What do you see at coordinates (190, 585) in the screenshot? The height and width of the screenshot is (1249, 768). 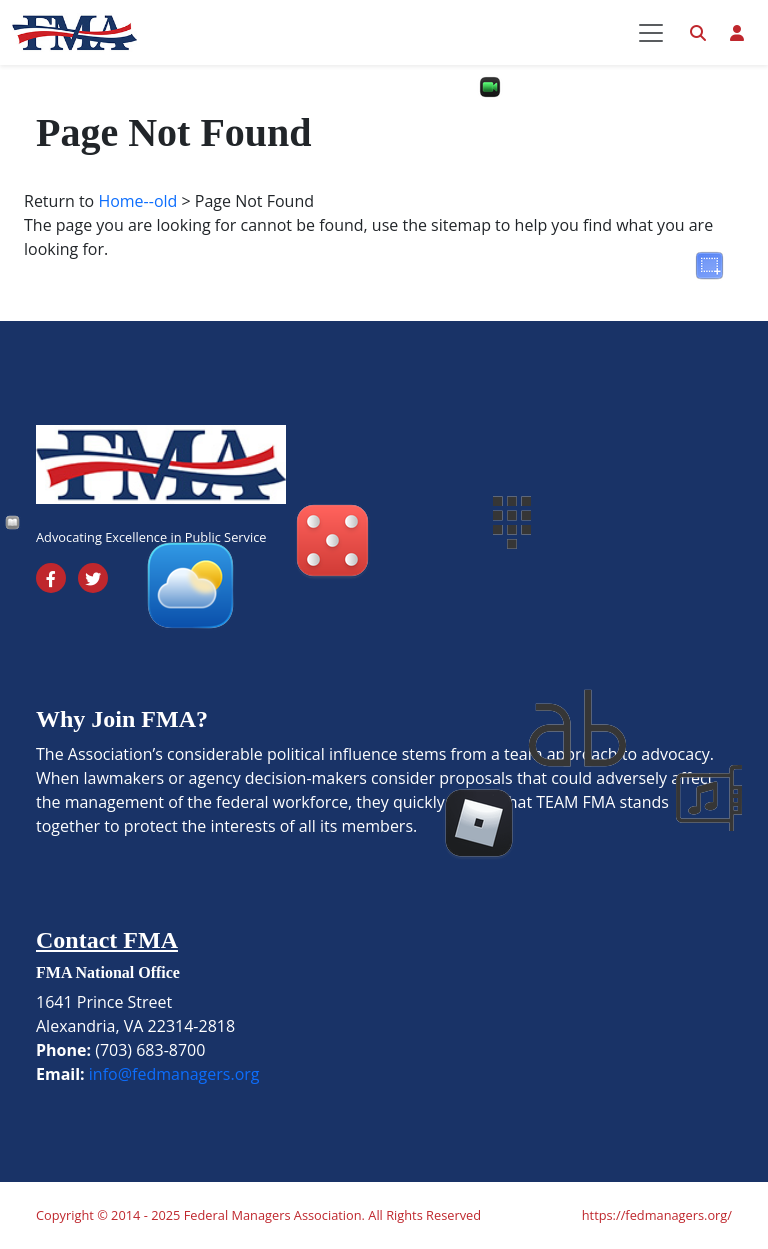 I see `open the weather app` at bounding box center [190, 585].